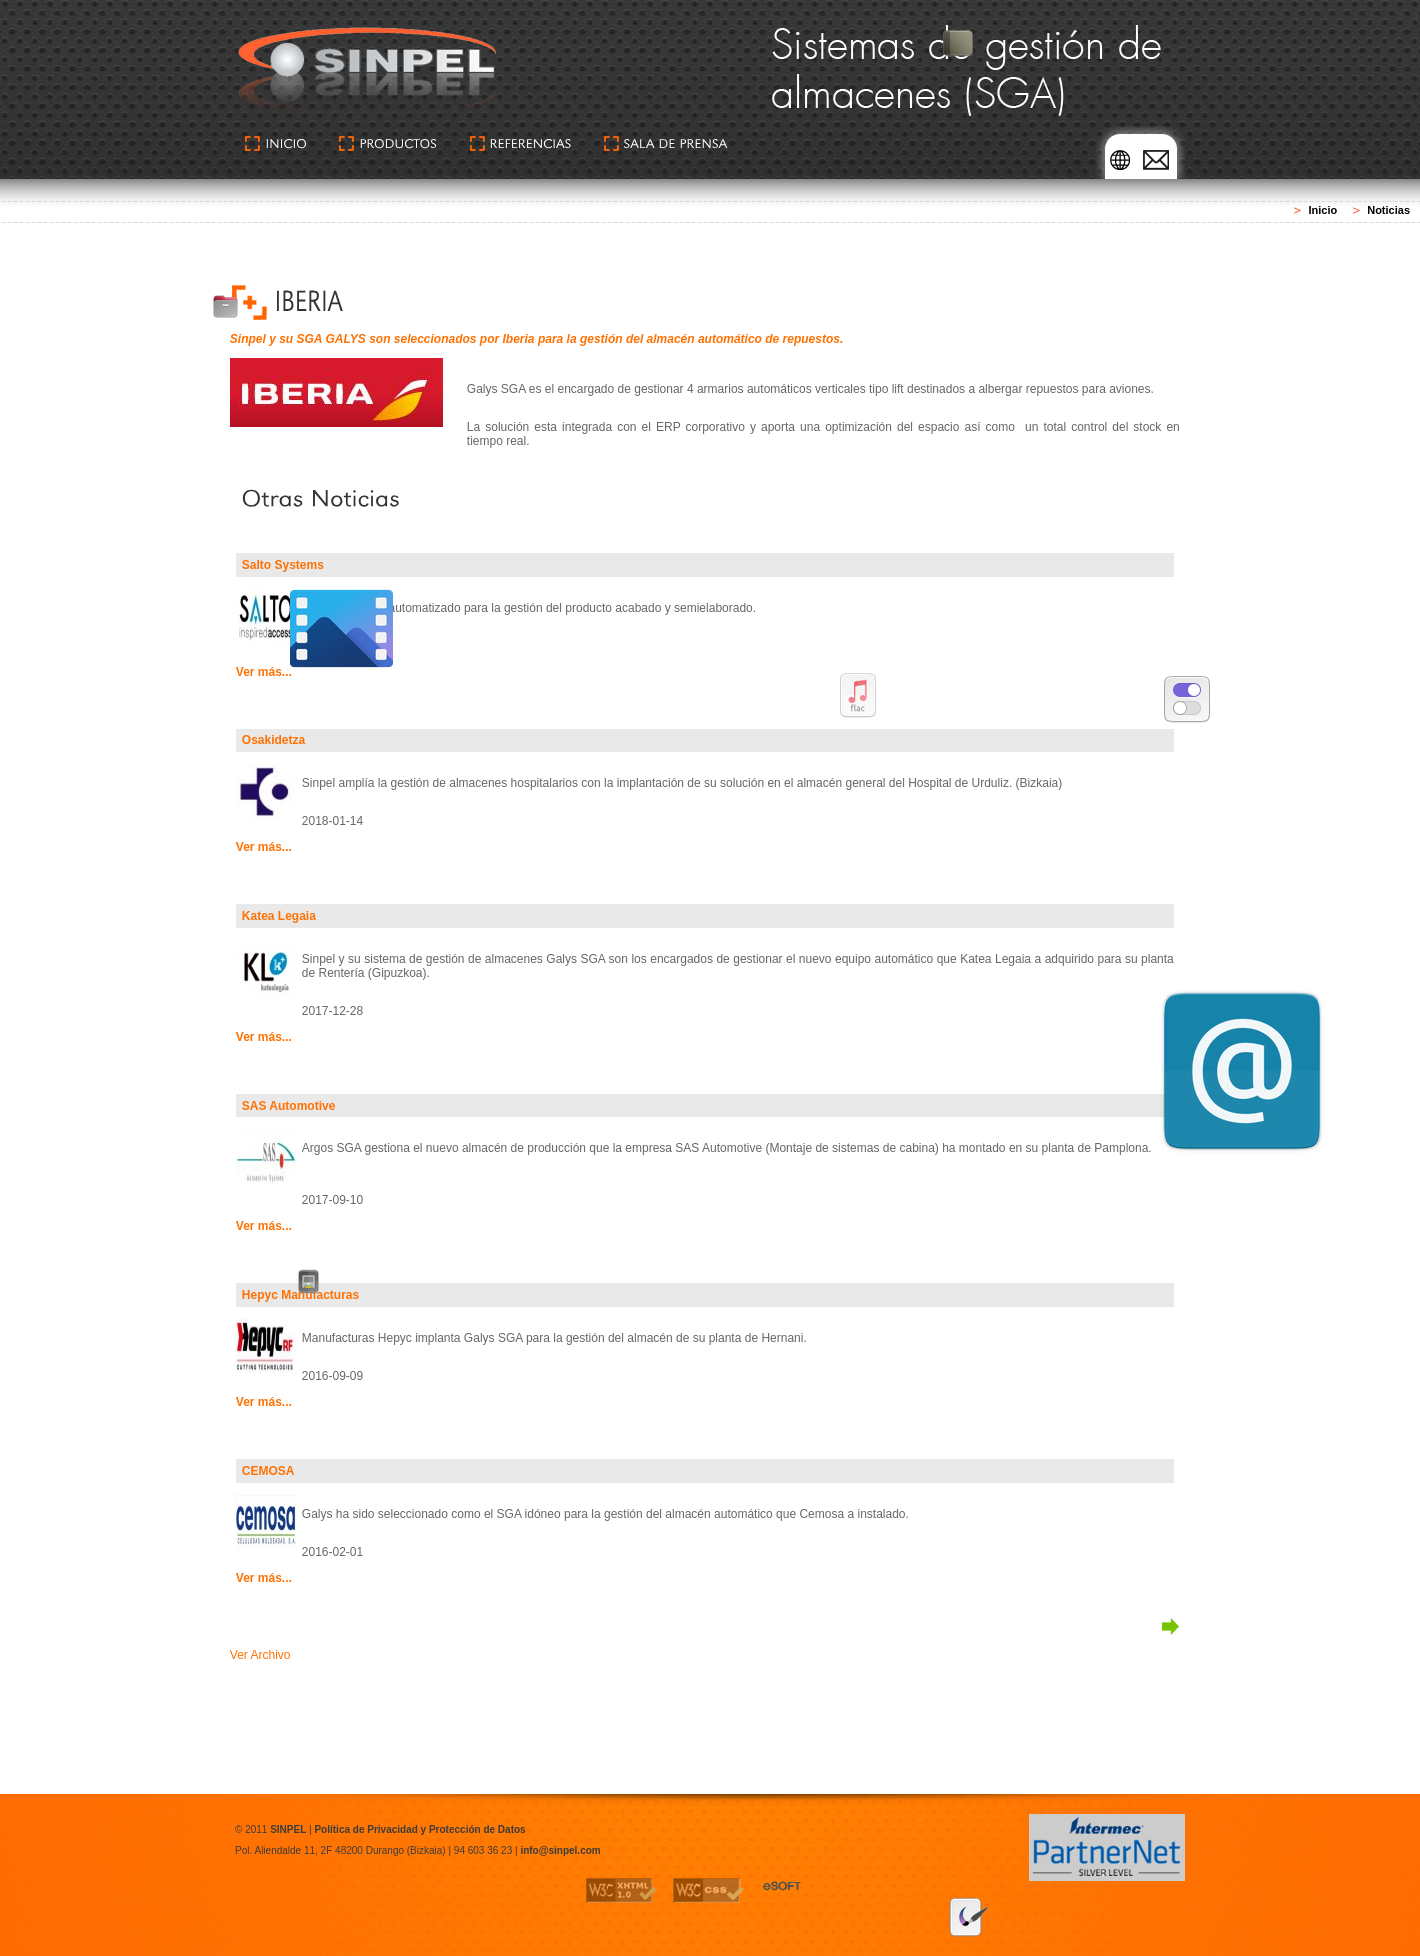 The height and width of the screenshot is (1956, 1420). What do you see at coordinates (225, 306) in the screenshot?
I see `open the file manager` at bounding box center [225, 306].